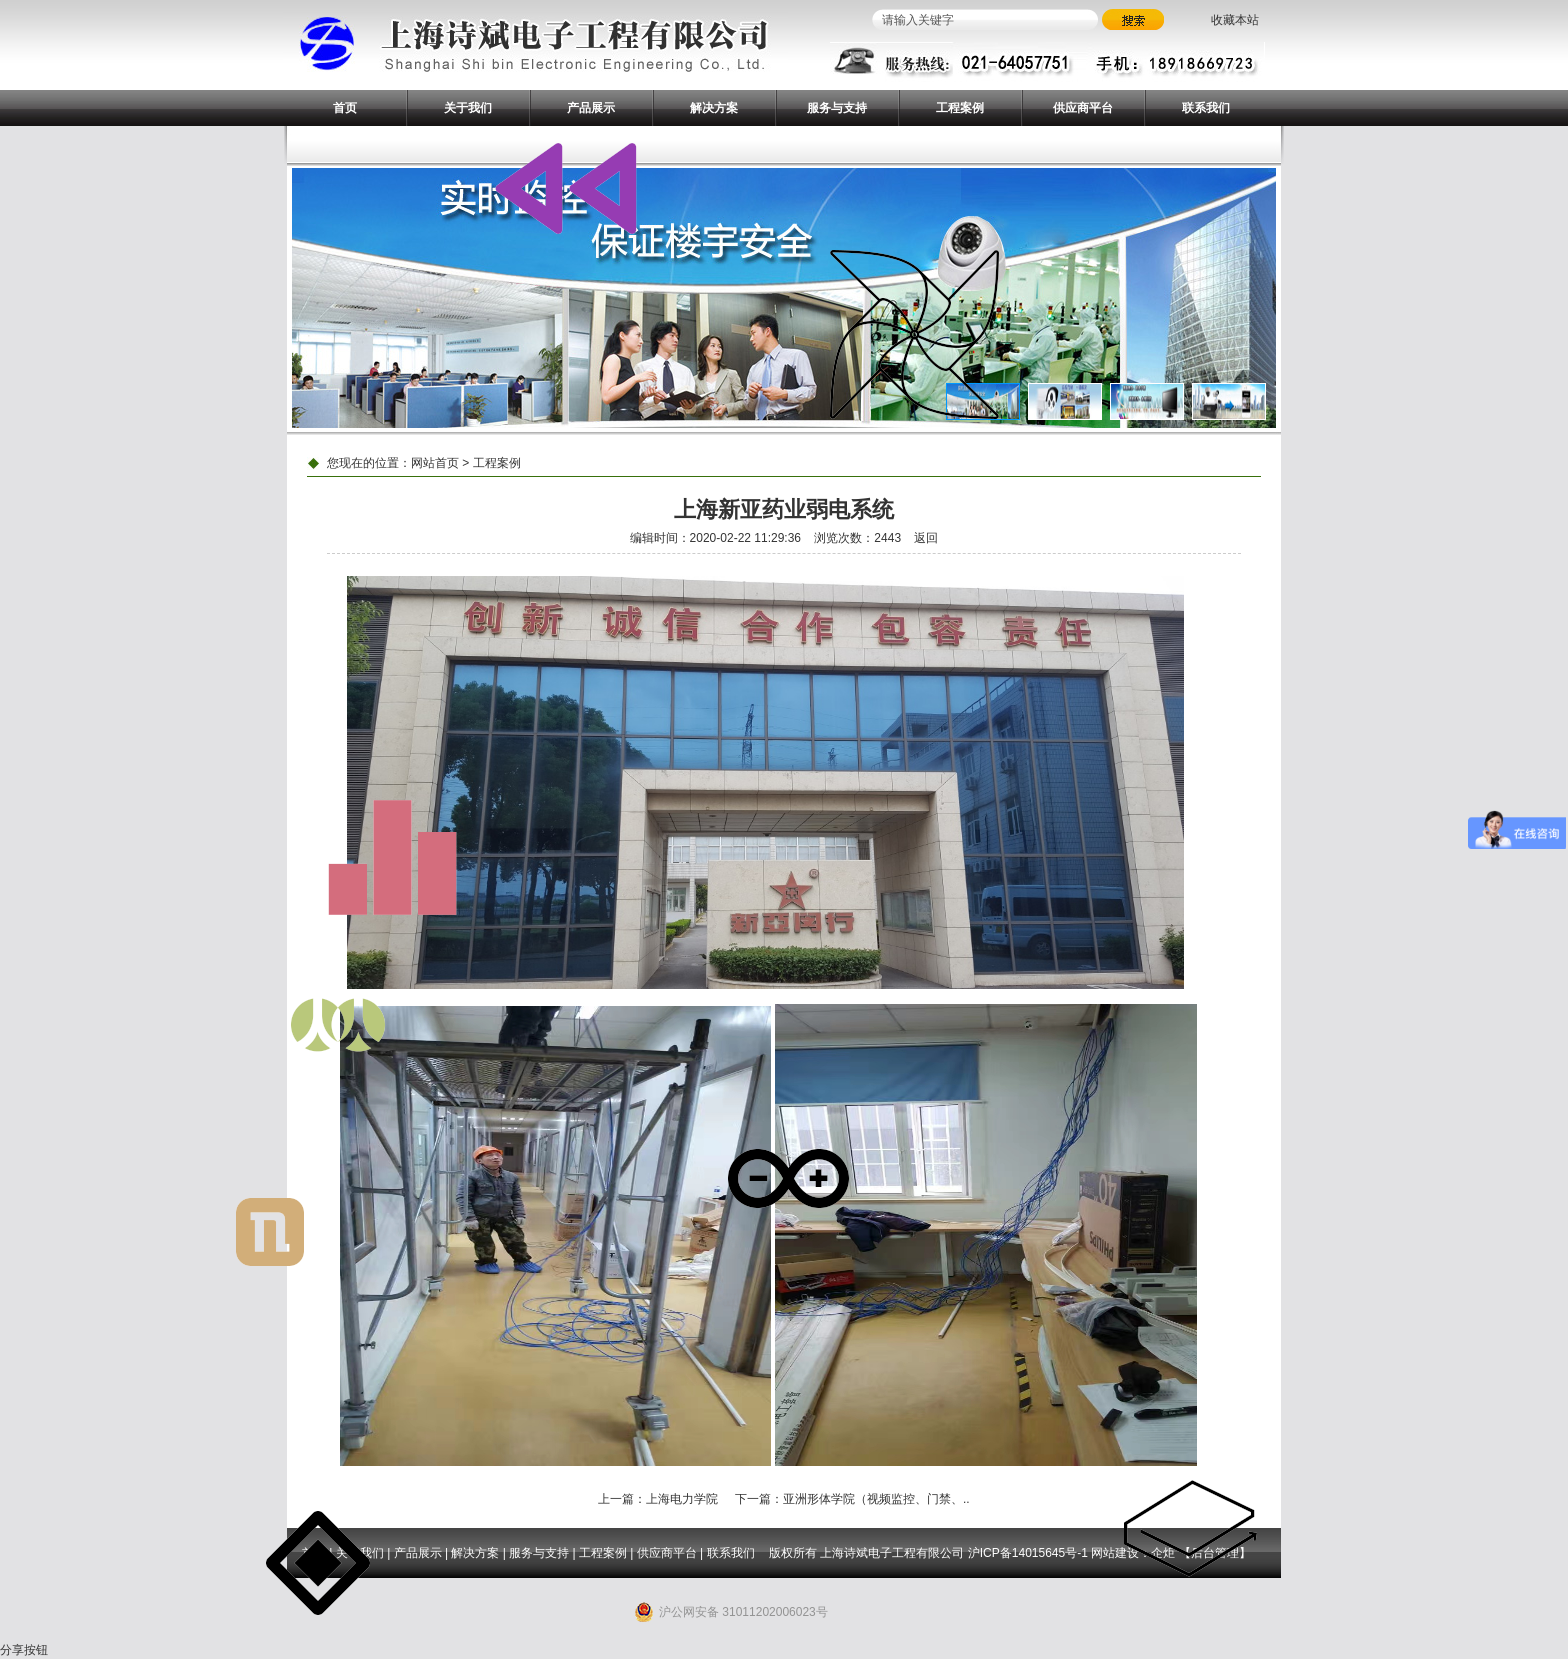  What do you see at coordinates (392, 857) in the screenshot?
I see `view analytics or statistics` at bounding box center [392, 857].